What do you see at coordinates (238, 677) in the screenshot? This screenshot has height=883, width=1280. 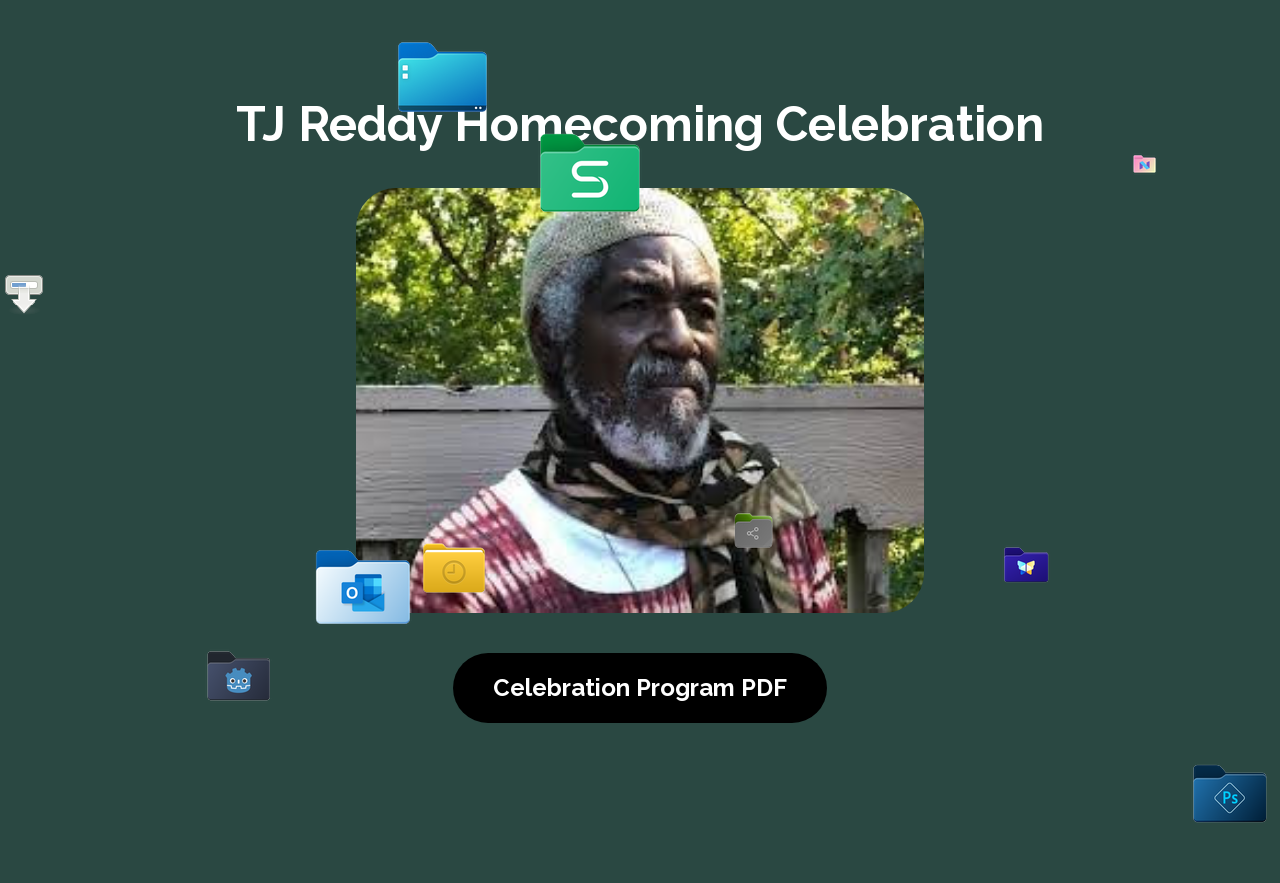 I see `folder containing Godot game engine project files` at bounding box center [238, 677].